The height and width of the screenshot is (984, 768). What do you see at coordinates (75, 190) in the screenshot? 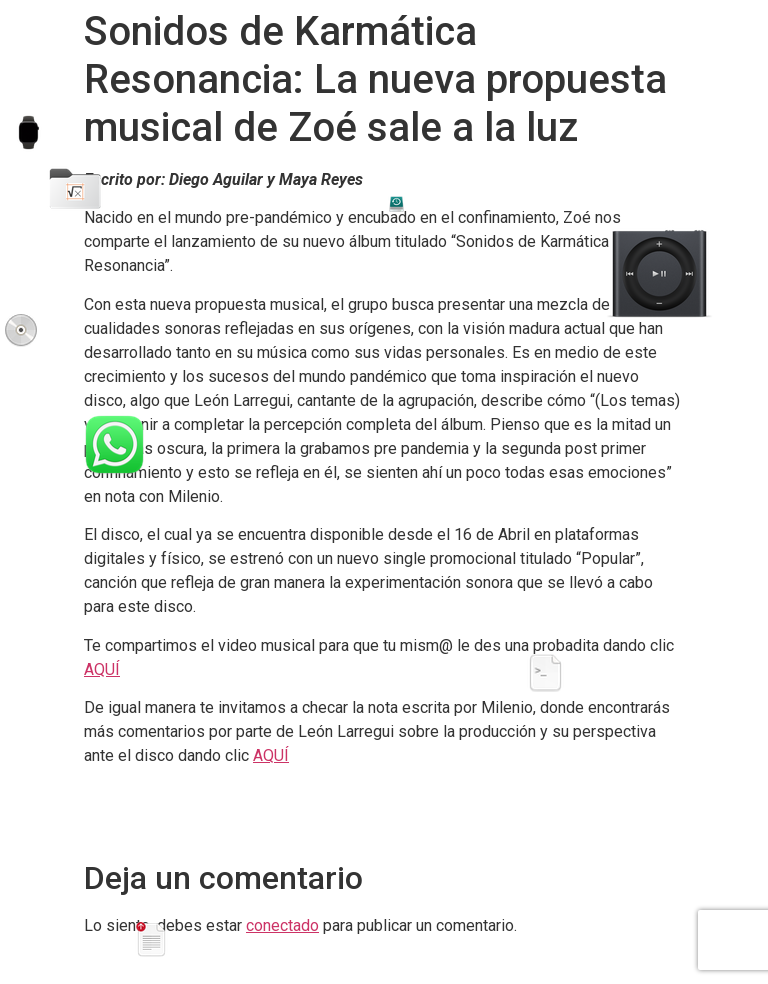
I see `folder containing LibreOffice Math formula files` at bounding box center [75, 190].